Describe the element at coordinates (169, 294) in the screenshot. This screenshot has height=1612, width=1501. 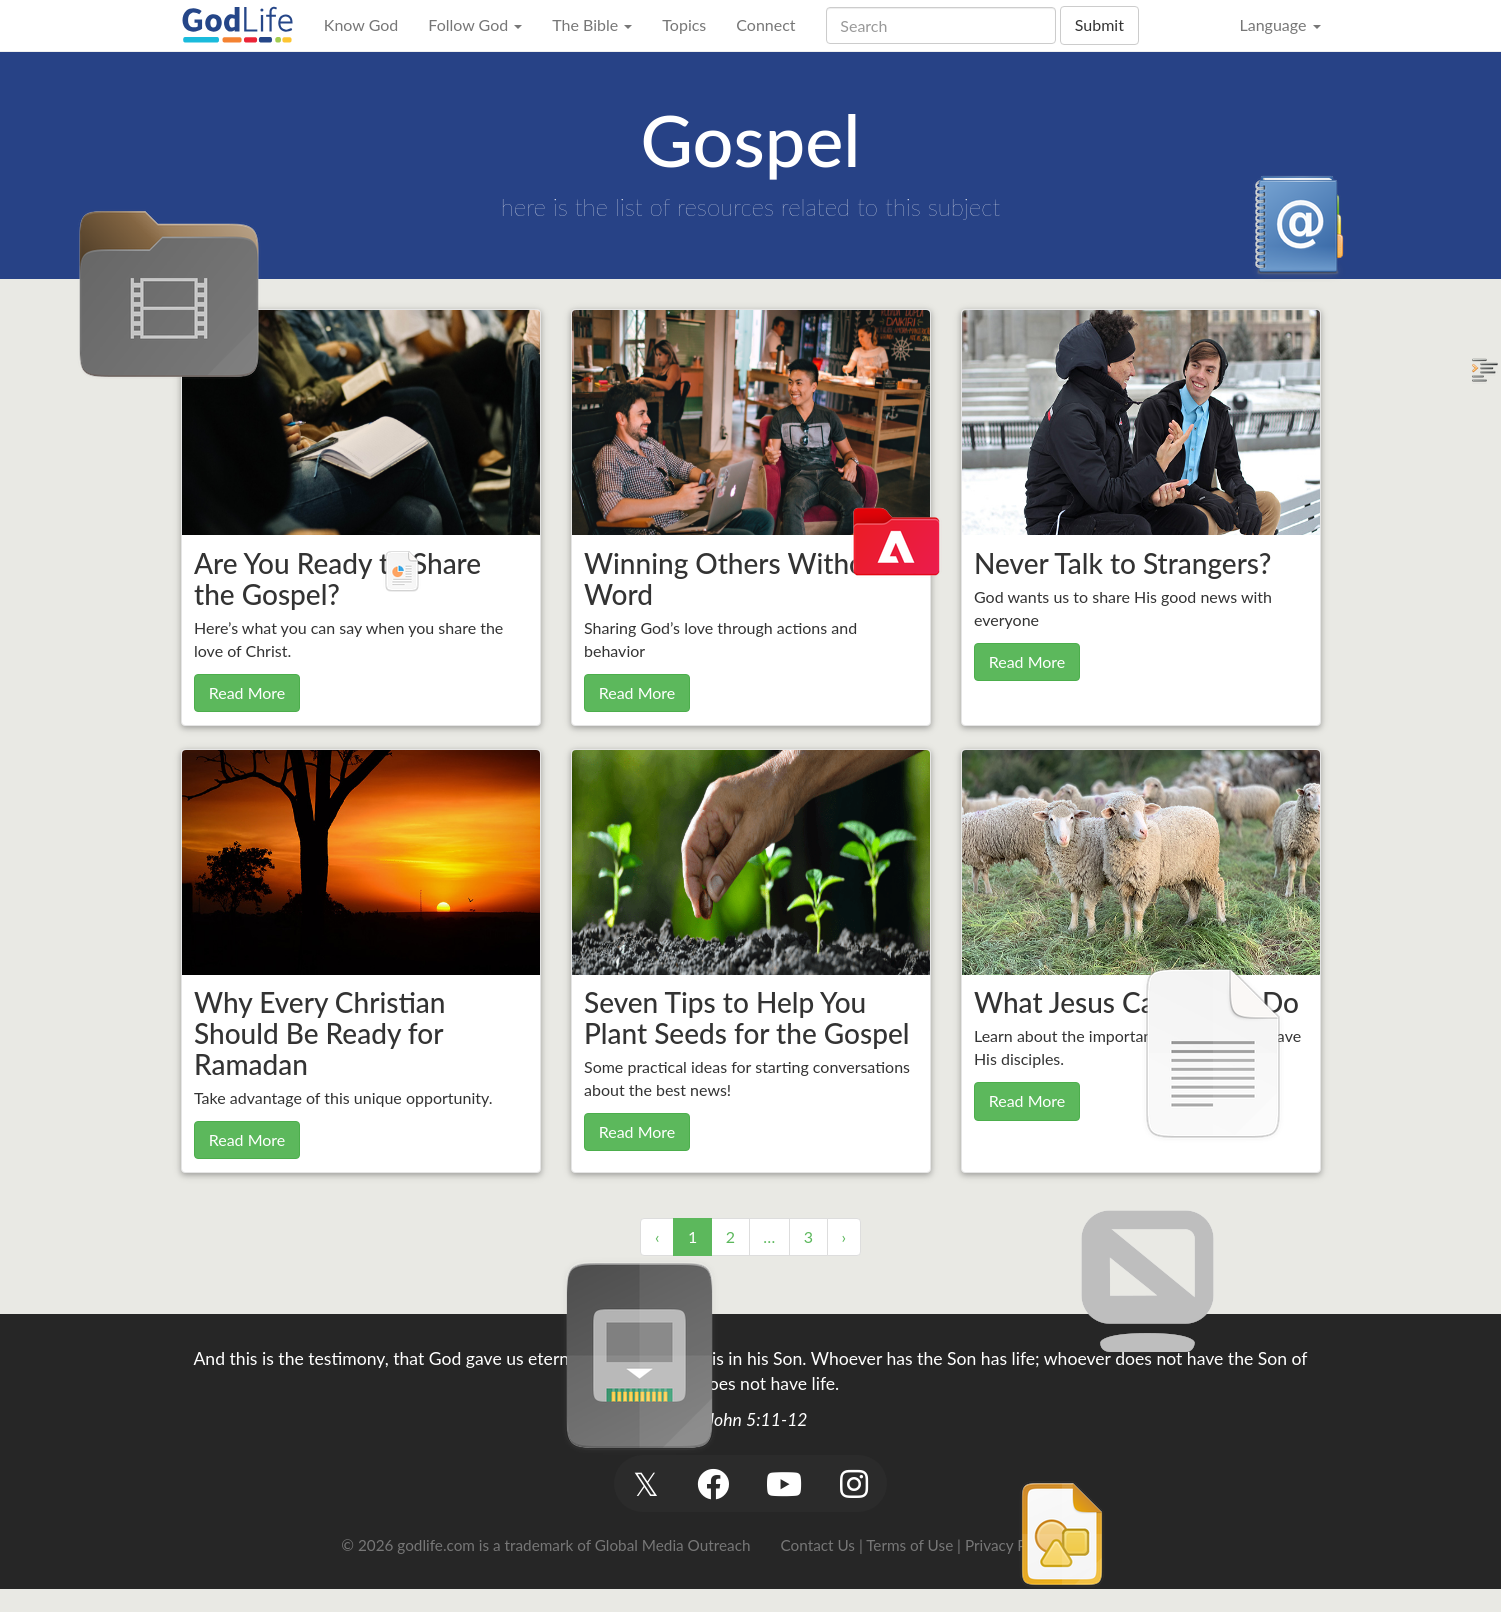
I see `open your videos folder` at that location.